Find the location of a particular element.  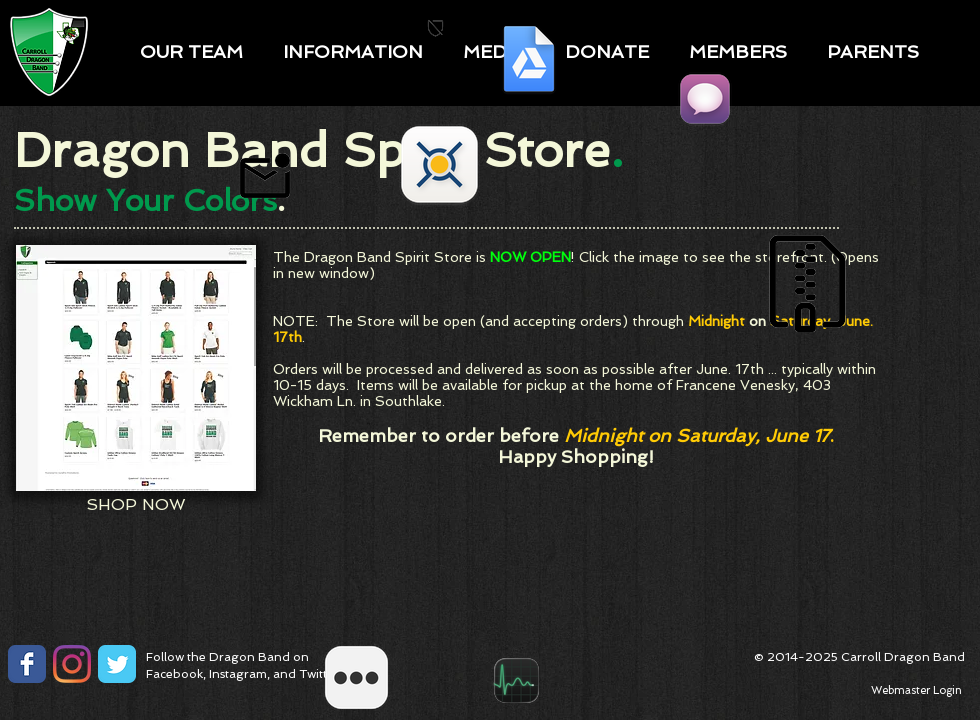

a google drive shortcut or linked file is located at coordinates (529, 60).